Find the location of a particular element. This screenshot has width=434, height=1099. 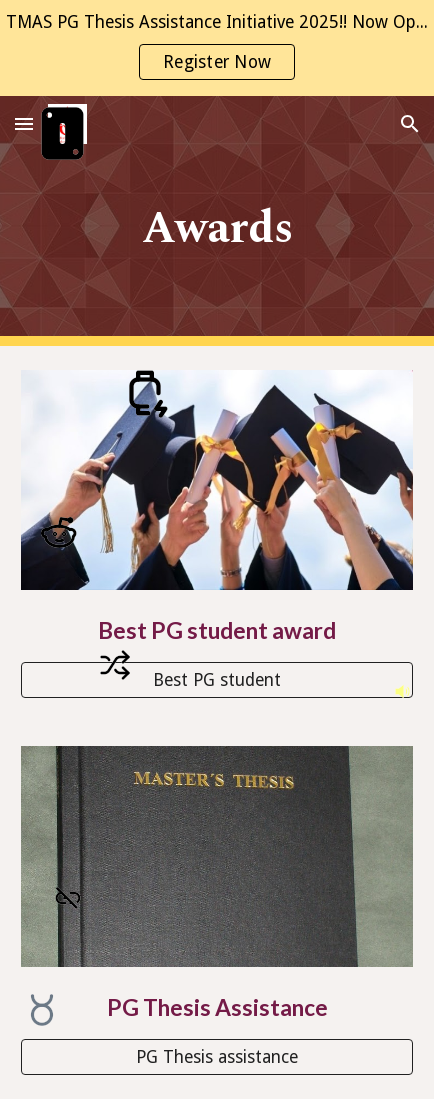

indicates taurus zodiac sign is located at coordinates (42, 1010).